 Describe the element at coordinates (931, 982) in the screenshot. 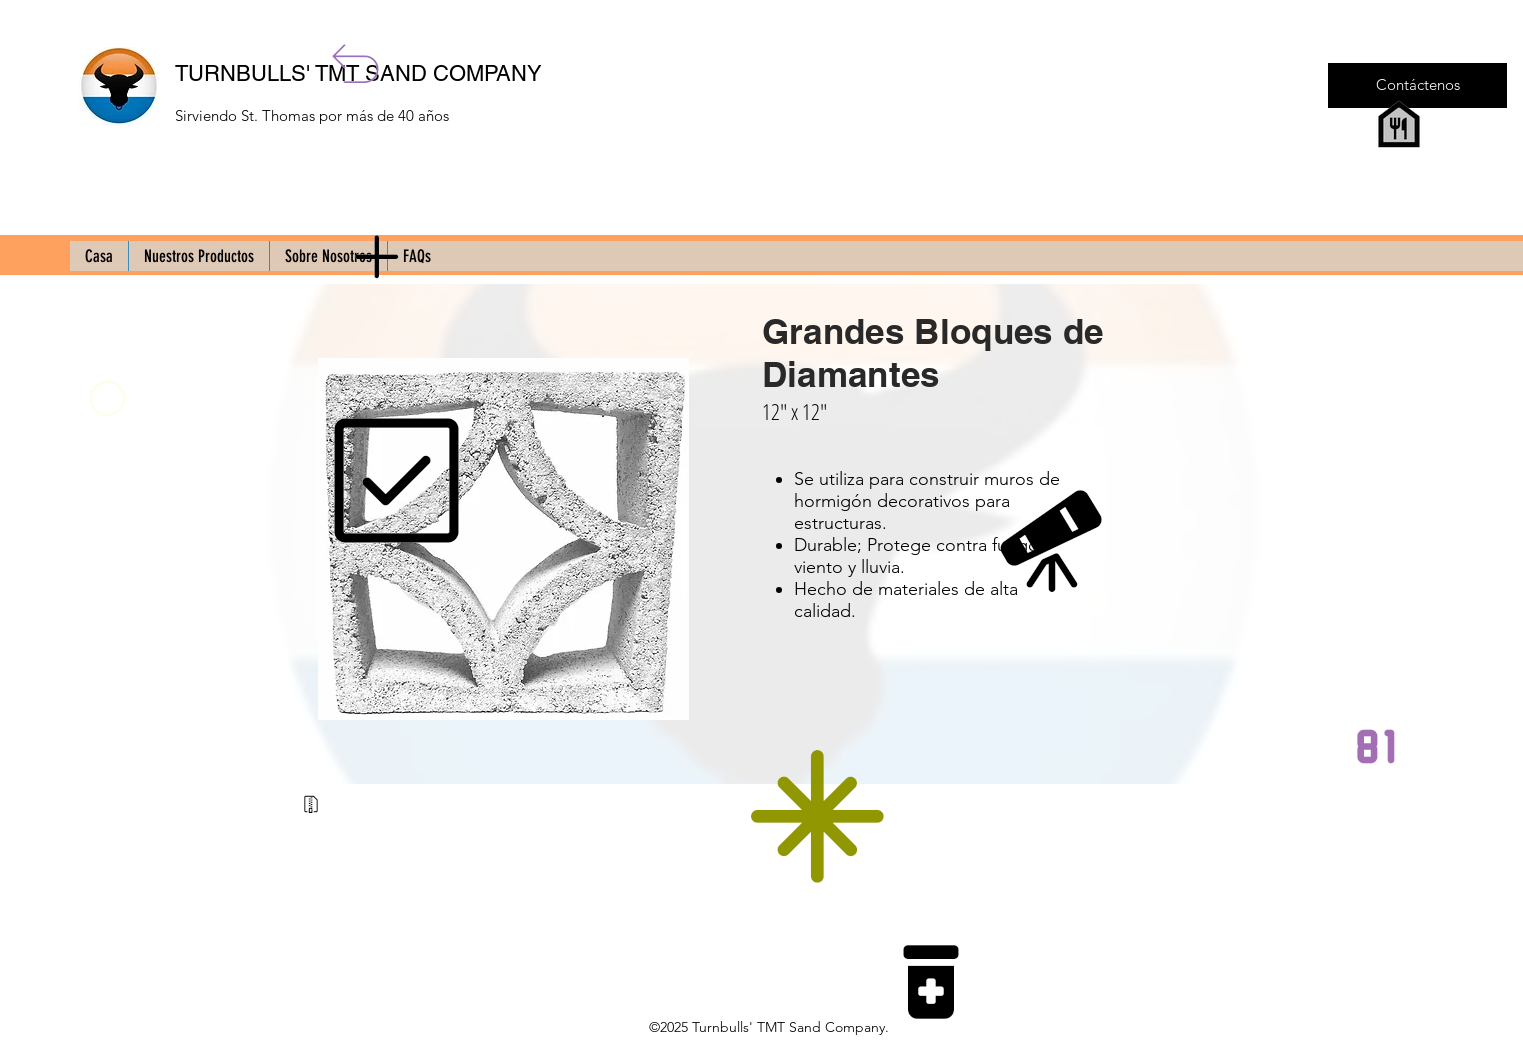

I see `view prescription or medication details` at that location.